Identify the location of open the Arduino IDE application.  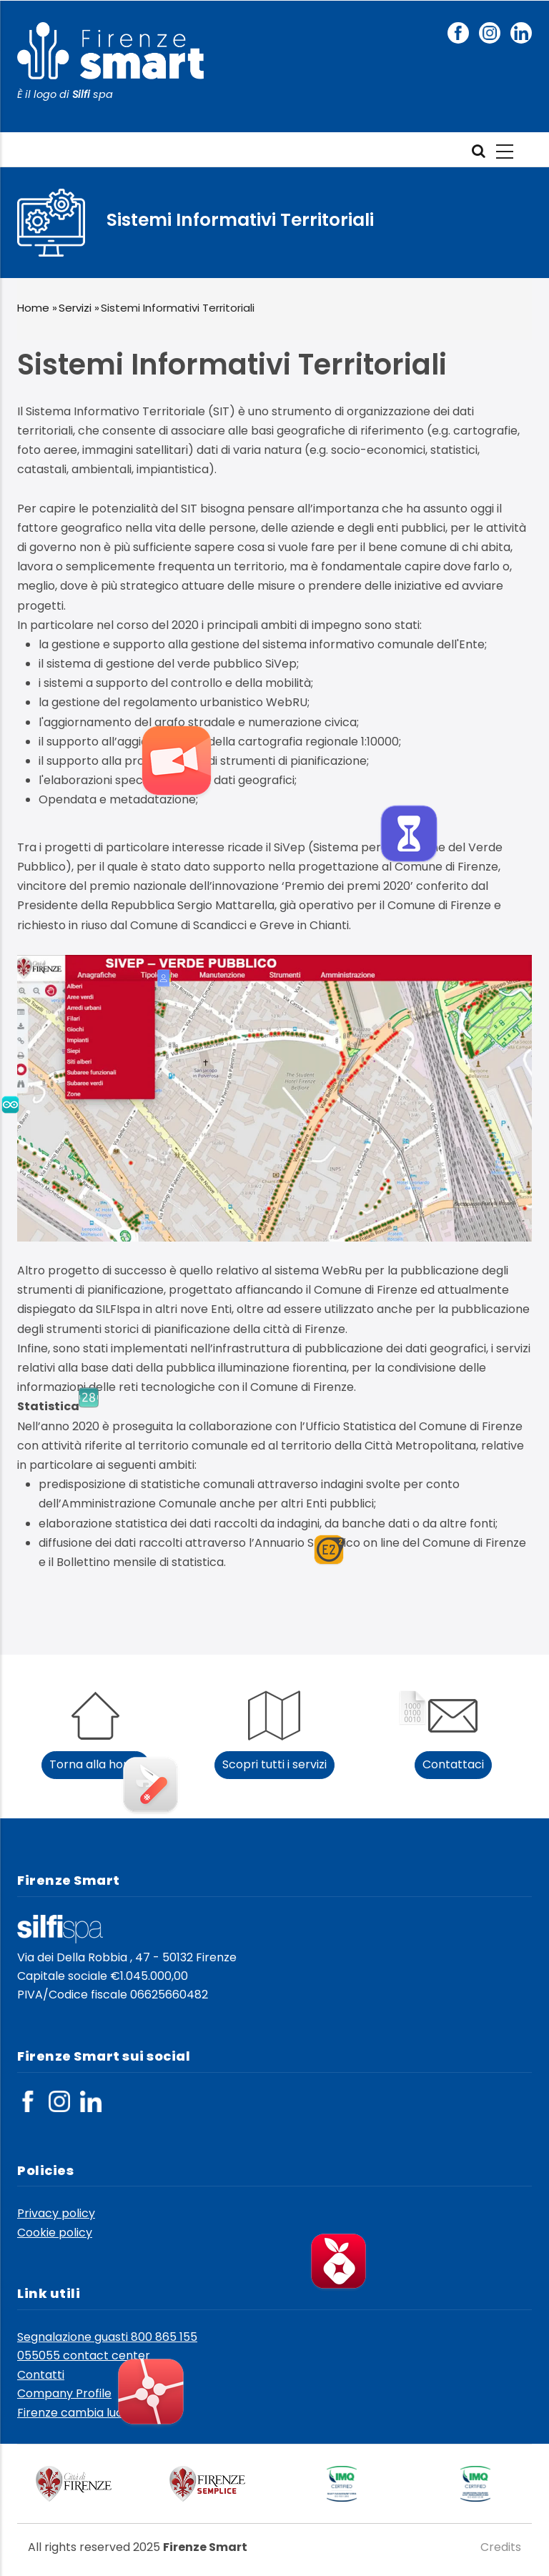
(10, 1104).